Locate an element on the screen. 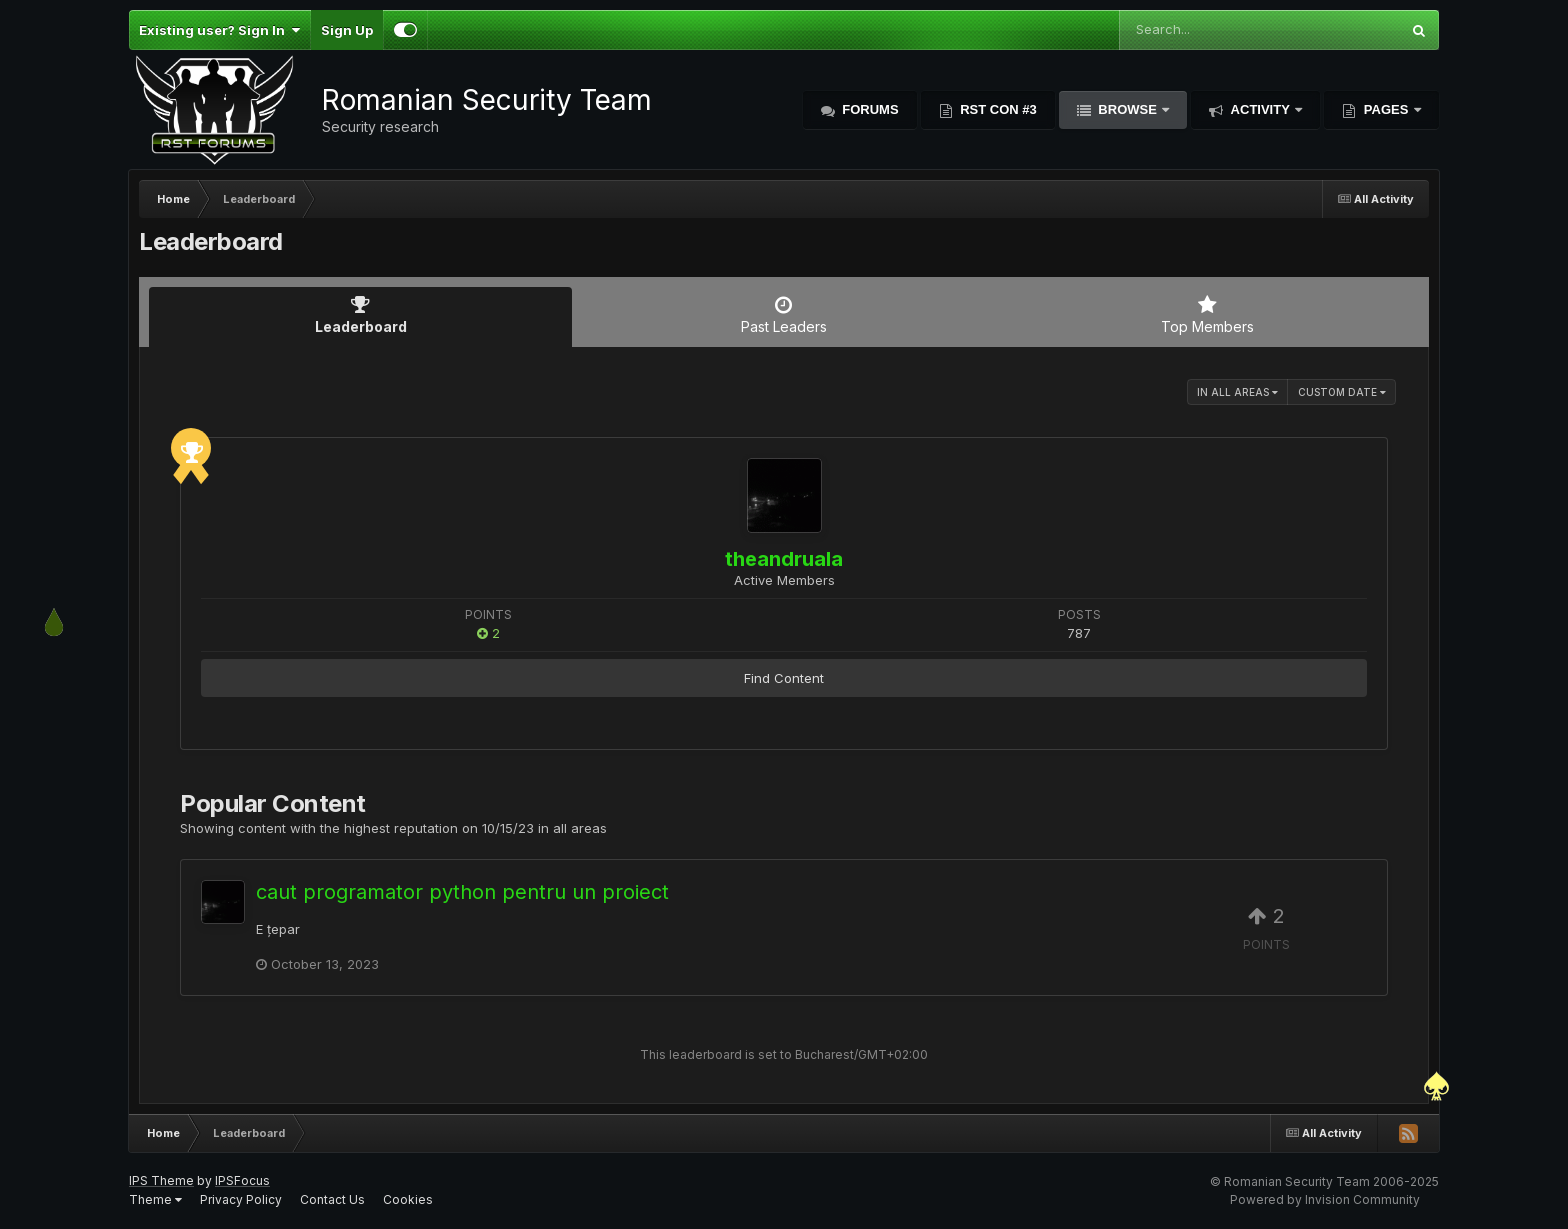  indicates water or hydration level is located at coordinates (54, 622).